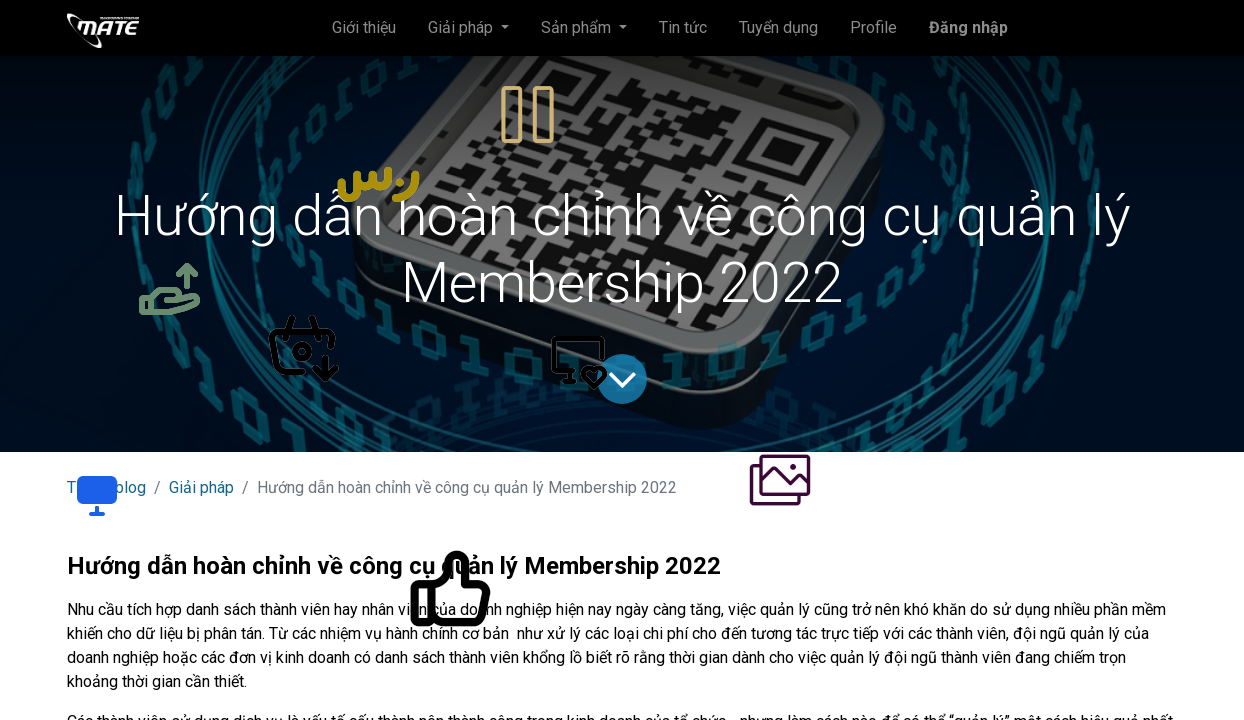 This screenshot has width=1244, height=720. What do you see at coordinates (97, 496) in the screenshot?
I see `access display or screen settings` at bounding box center [97, 496].